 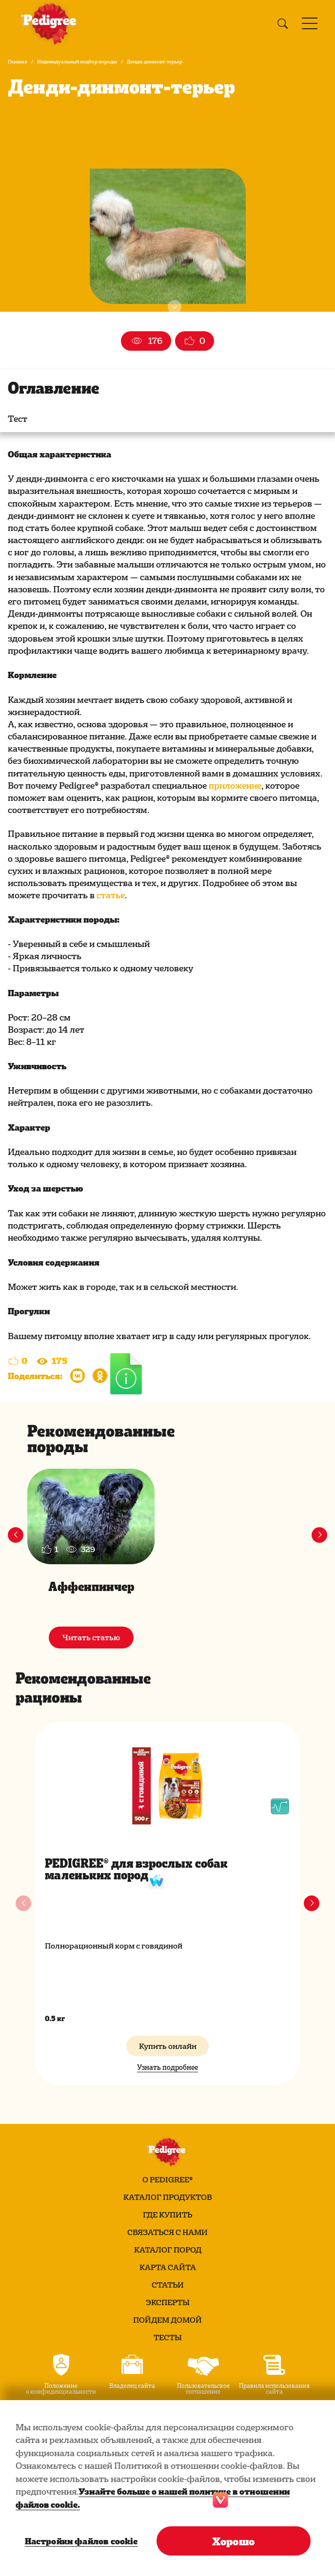 I want to click on open vivaldi web browser, so click(x=220, y=2500).